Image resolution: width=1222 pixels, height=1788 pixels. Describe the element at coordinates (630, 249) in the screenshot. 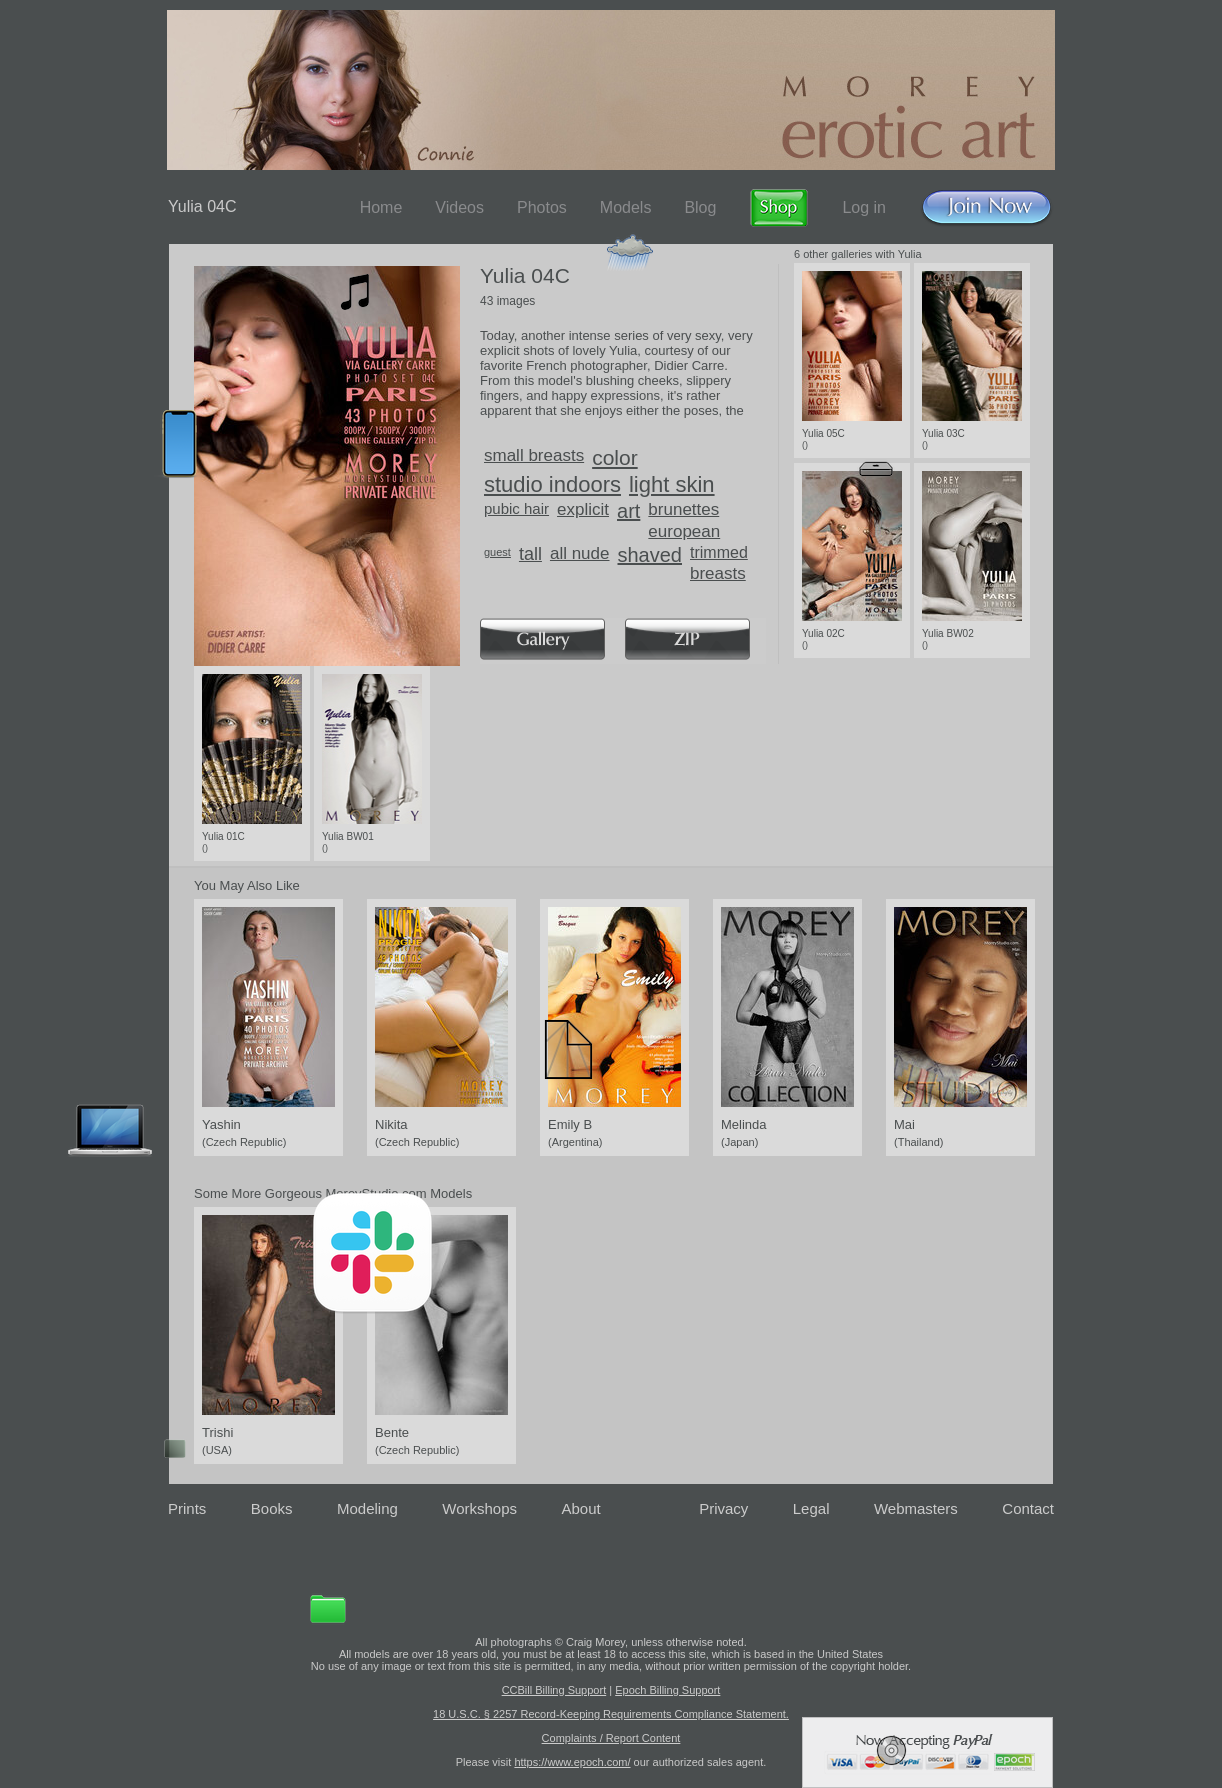

I see `indicates rainy weather conditions` at that location.